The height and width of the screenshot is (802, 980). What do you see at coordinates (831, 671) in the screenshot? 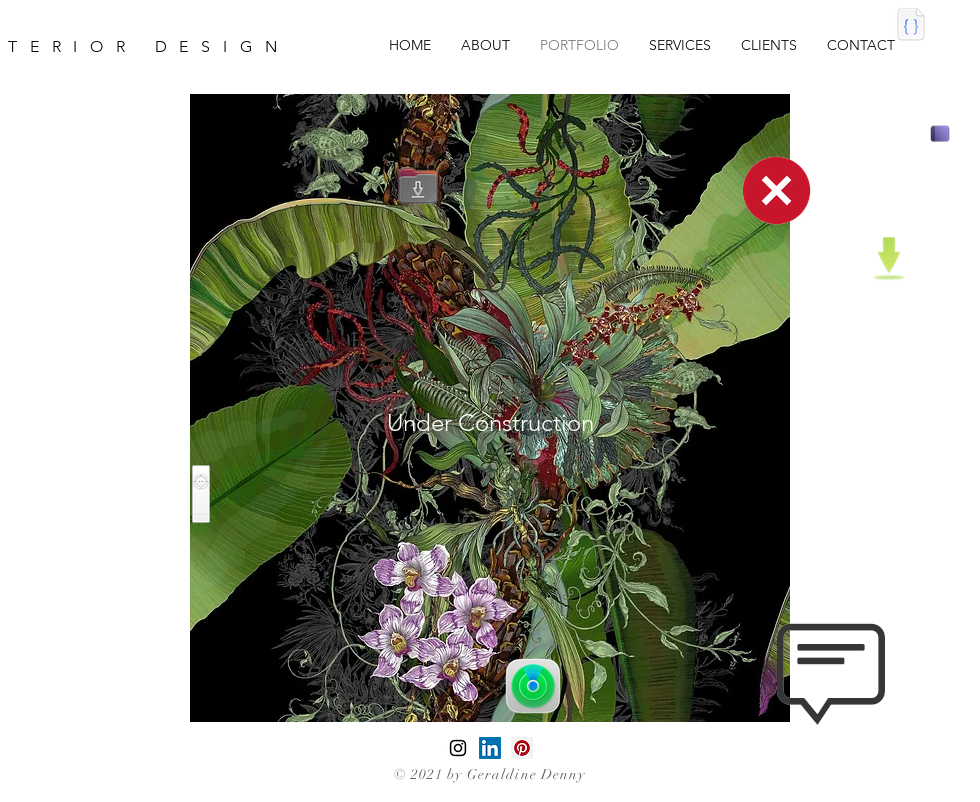
I see `open the messaging app` at bounding box center [831, 671].